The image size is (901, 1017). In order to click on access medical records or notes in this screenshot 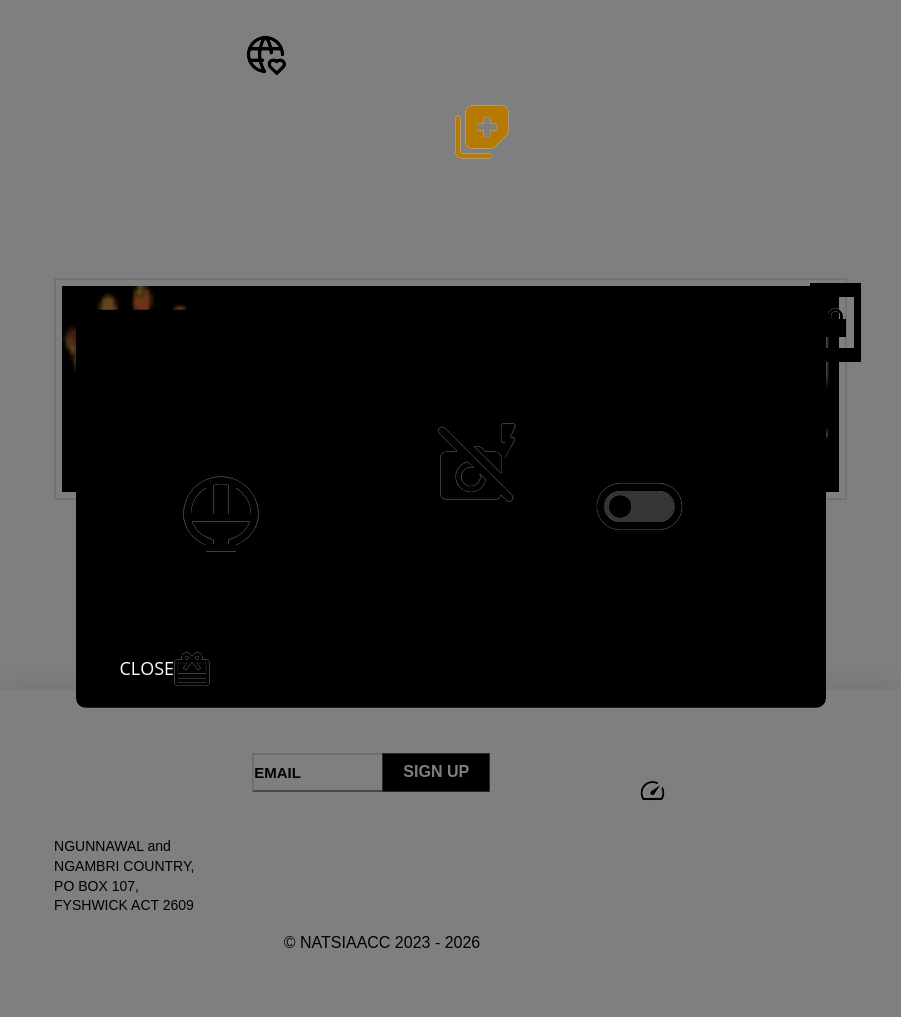, I will do `click(482, 132)`.